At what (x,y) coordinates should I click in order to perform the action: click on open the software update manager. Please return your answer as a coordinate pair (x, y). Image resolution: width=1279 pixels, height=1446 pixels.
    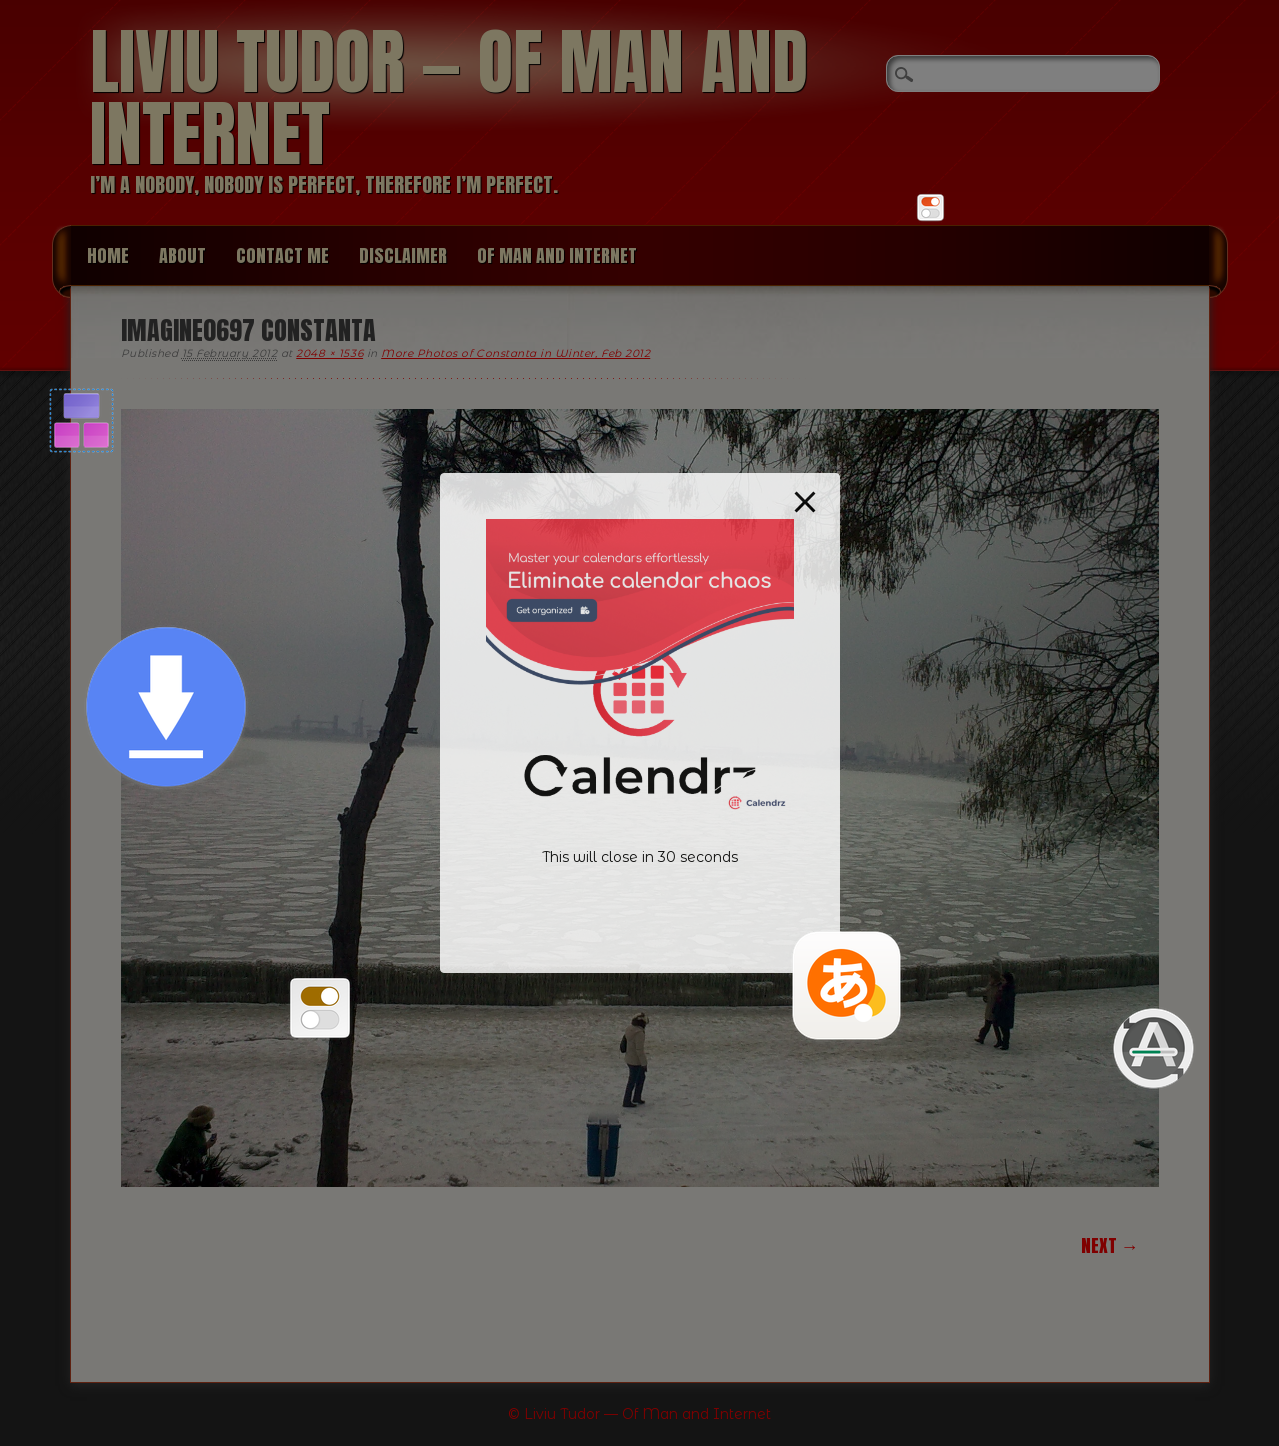
    Looking at the image, I should click on (1153, 1048).